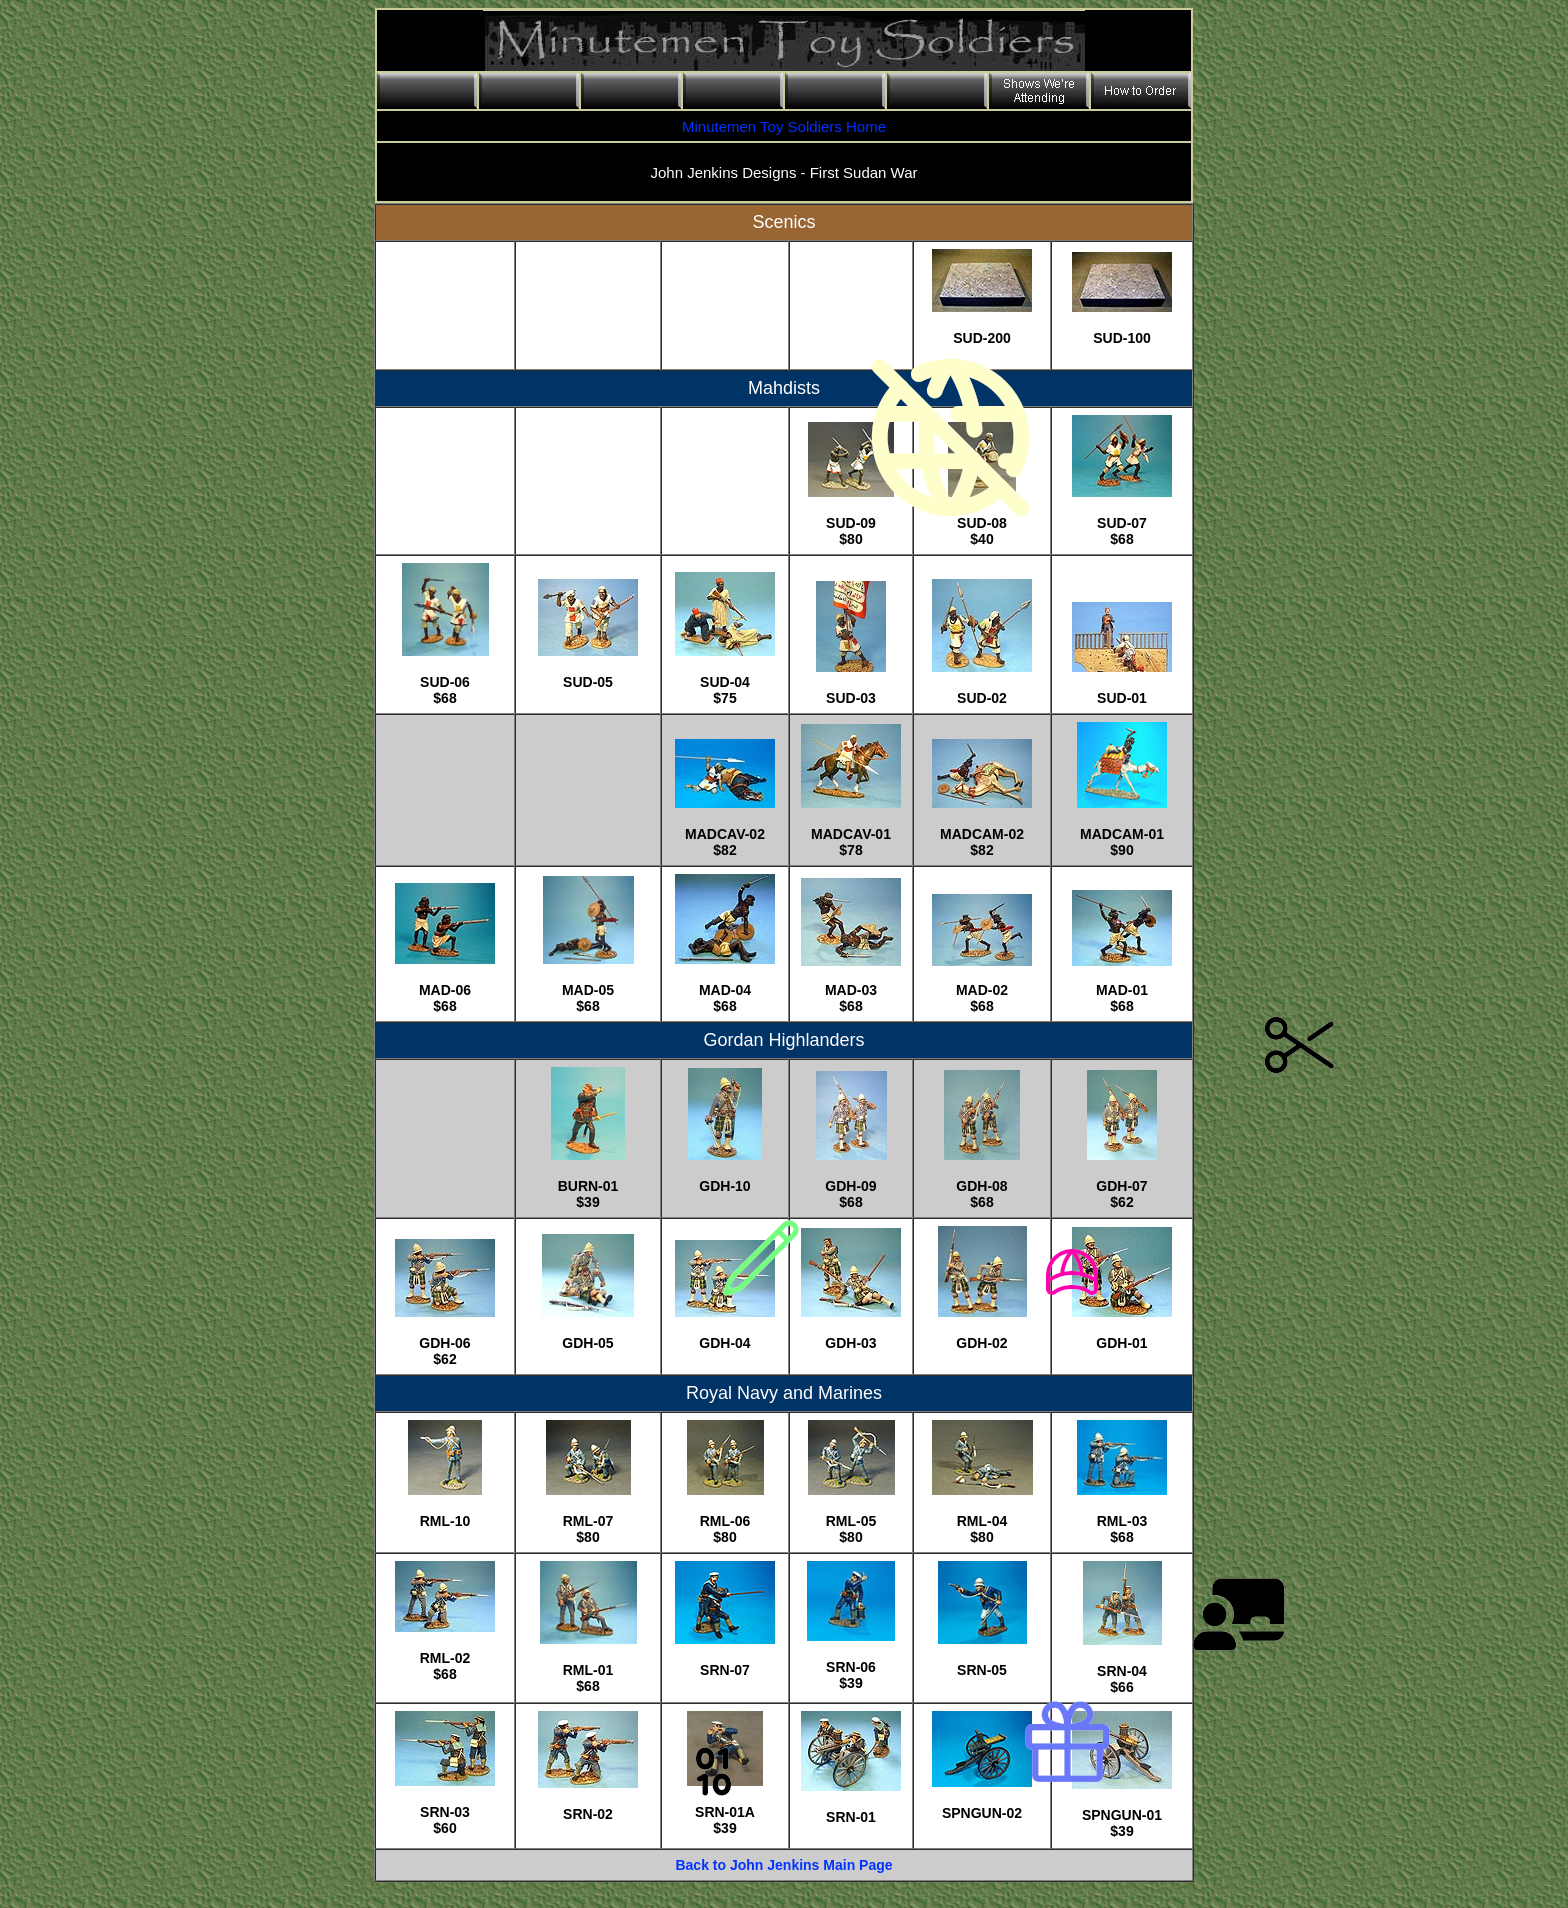 This screenshot has height=1908, width=1568. I want to click on view or edit binary data, so click(713, 1771).